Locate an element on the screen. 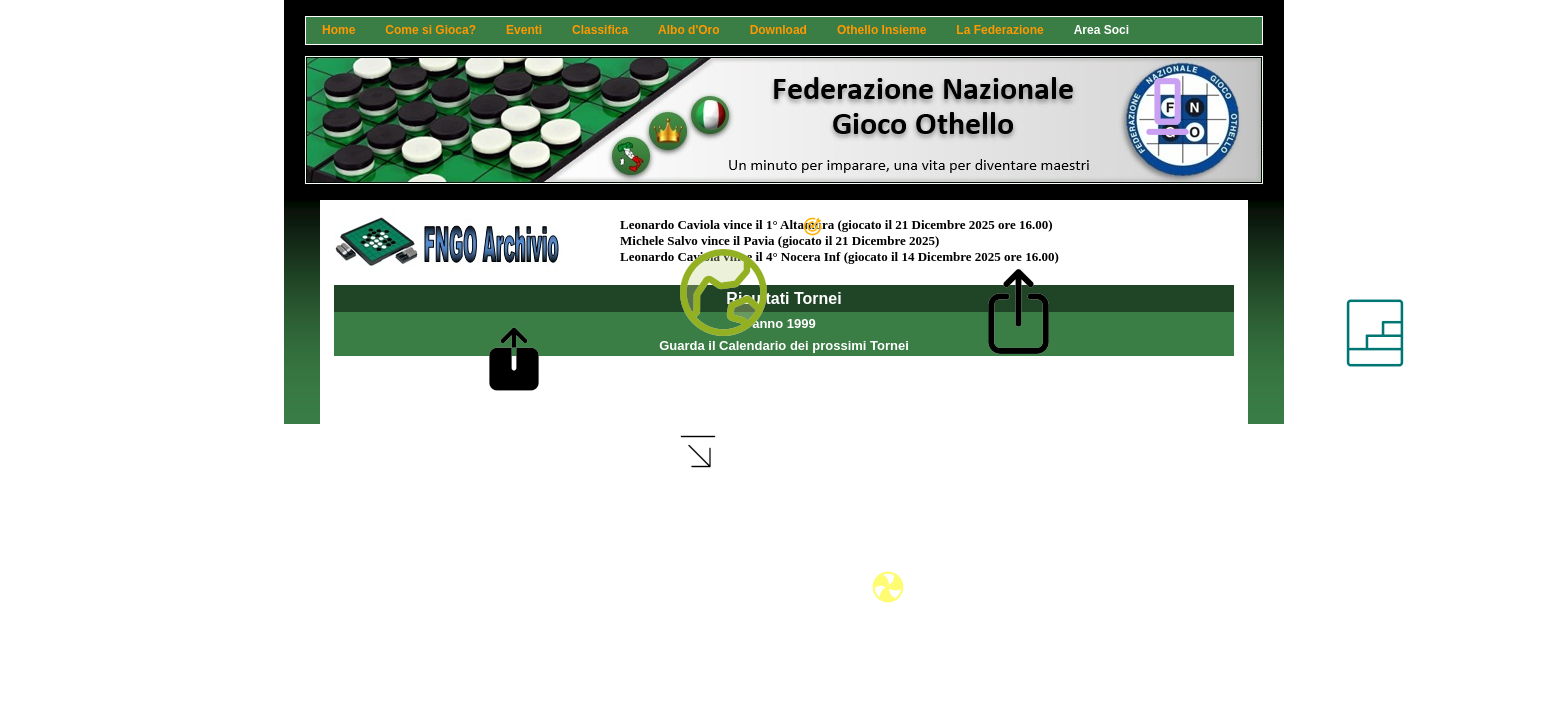 The width and height of the screenshot is (1568, 720). share content to another app or service is located at coordinates (1018, 311).